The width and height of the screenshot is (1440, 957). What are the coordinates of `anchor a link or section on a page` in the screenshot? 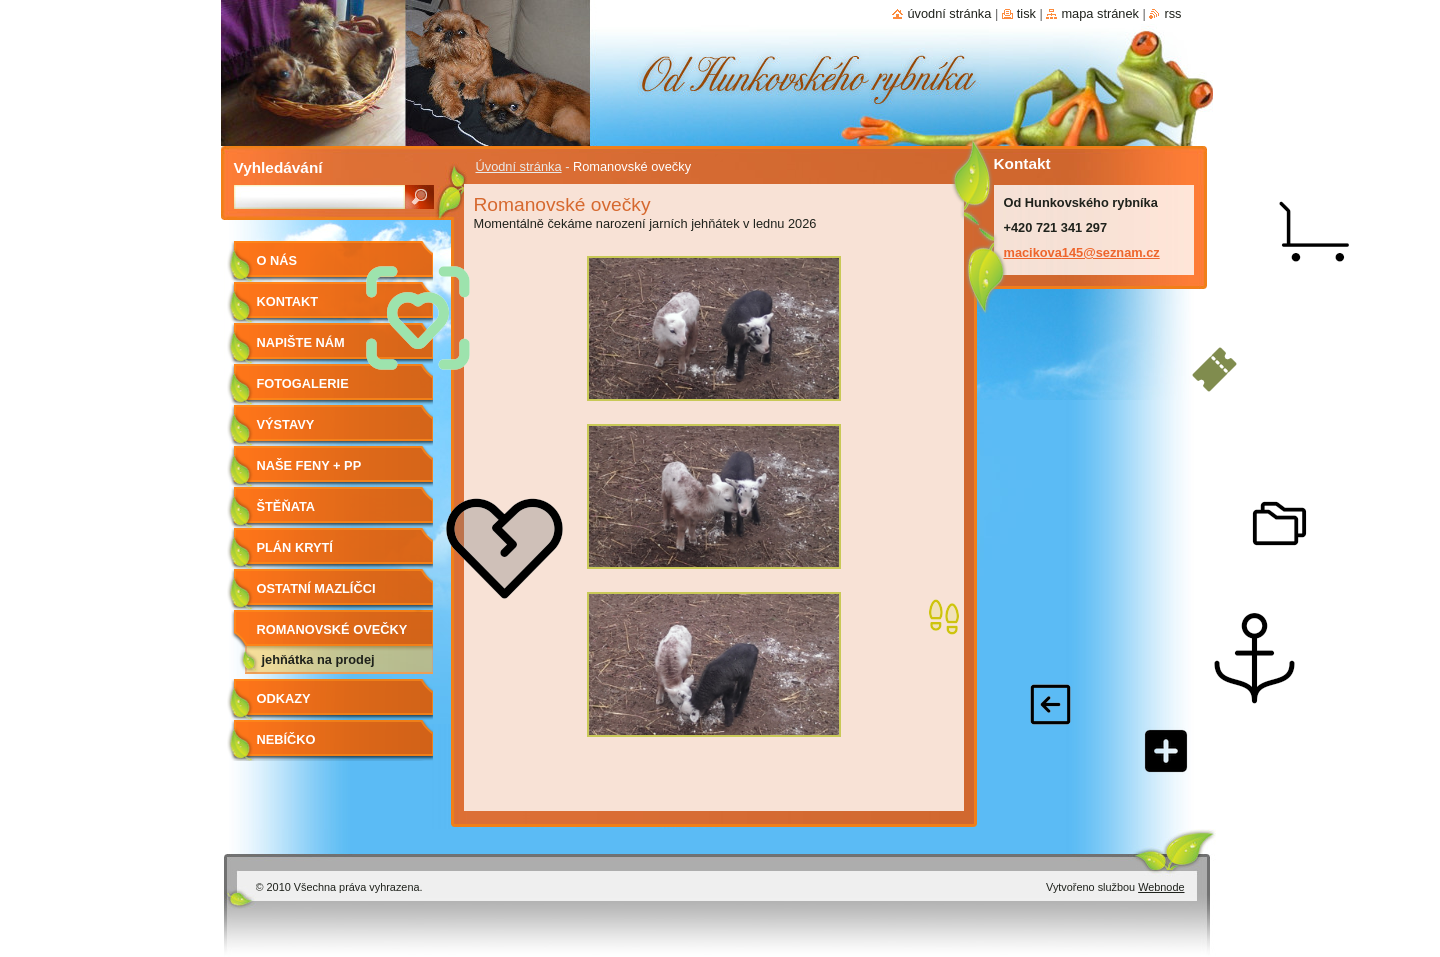 It's located at (1254, 656).